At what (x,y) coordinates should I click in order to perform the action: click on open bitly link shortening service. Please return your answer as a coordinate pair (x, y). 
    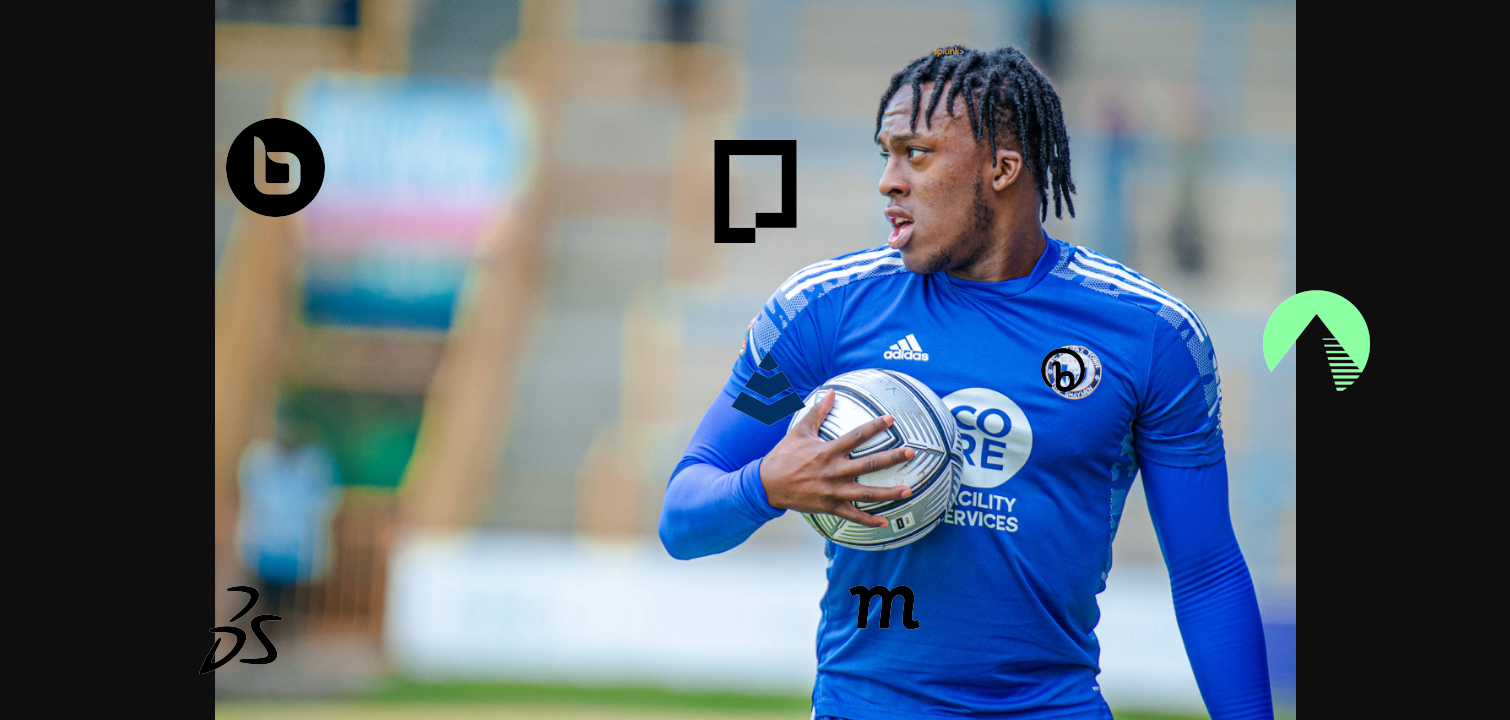
    Looking at the image, I should click on (1063, 370).